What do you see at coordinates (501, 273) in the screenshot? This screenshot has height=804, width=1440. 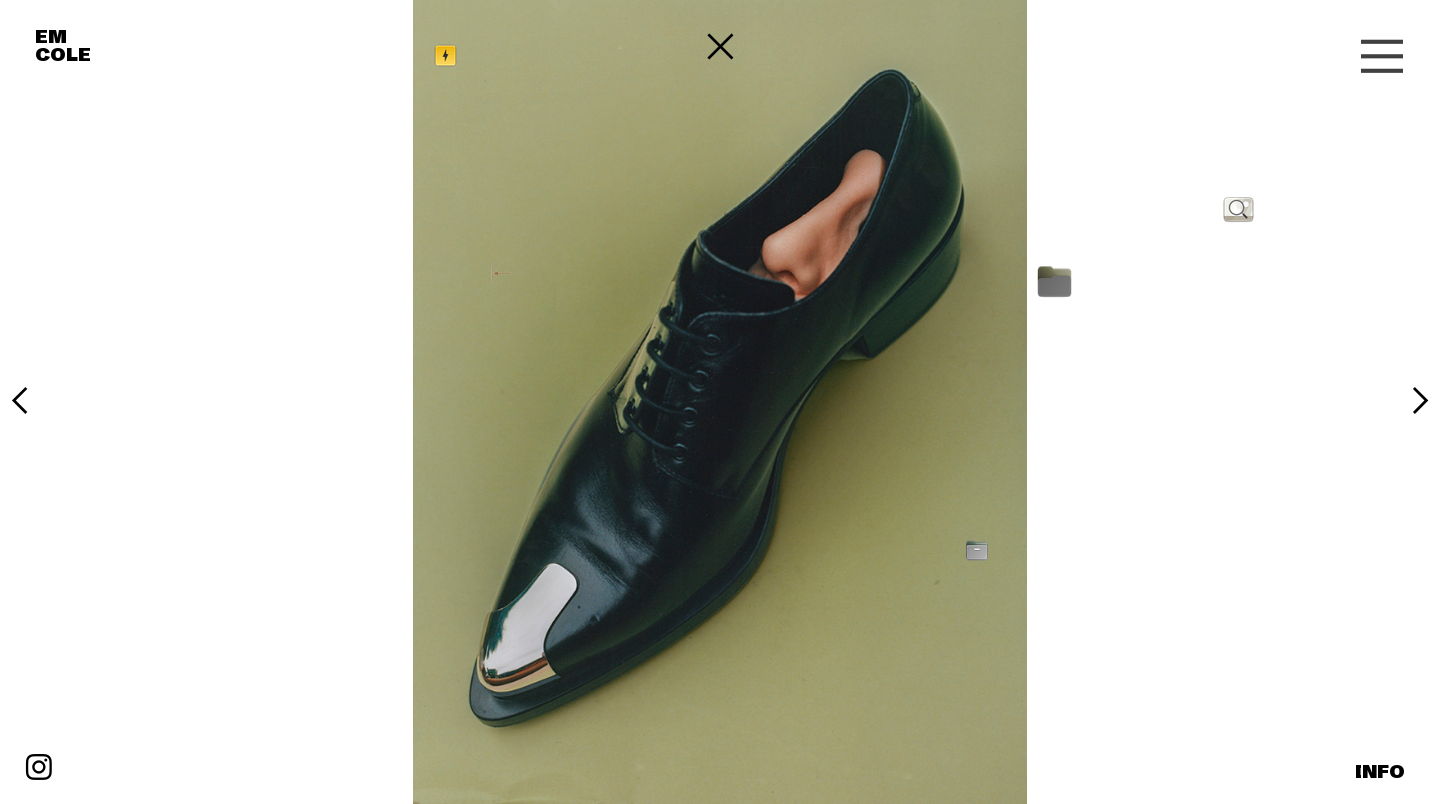 I see `go to the first item in a list or sequence` at bounding box center [501, 273].